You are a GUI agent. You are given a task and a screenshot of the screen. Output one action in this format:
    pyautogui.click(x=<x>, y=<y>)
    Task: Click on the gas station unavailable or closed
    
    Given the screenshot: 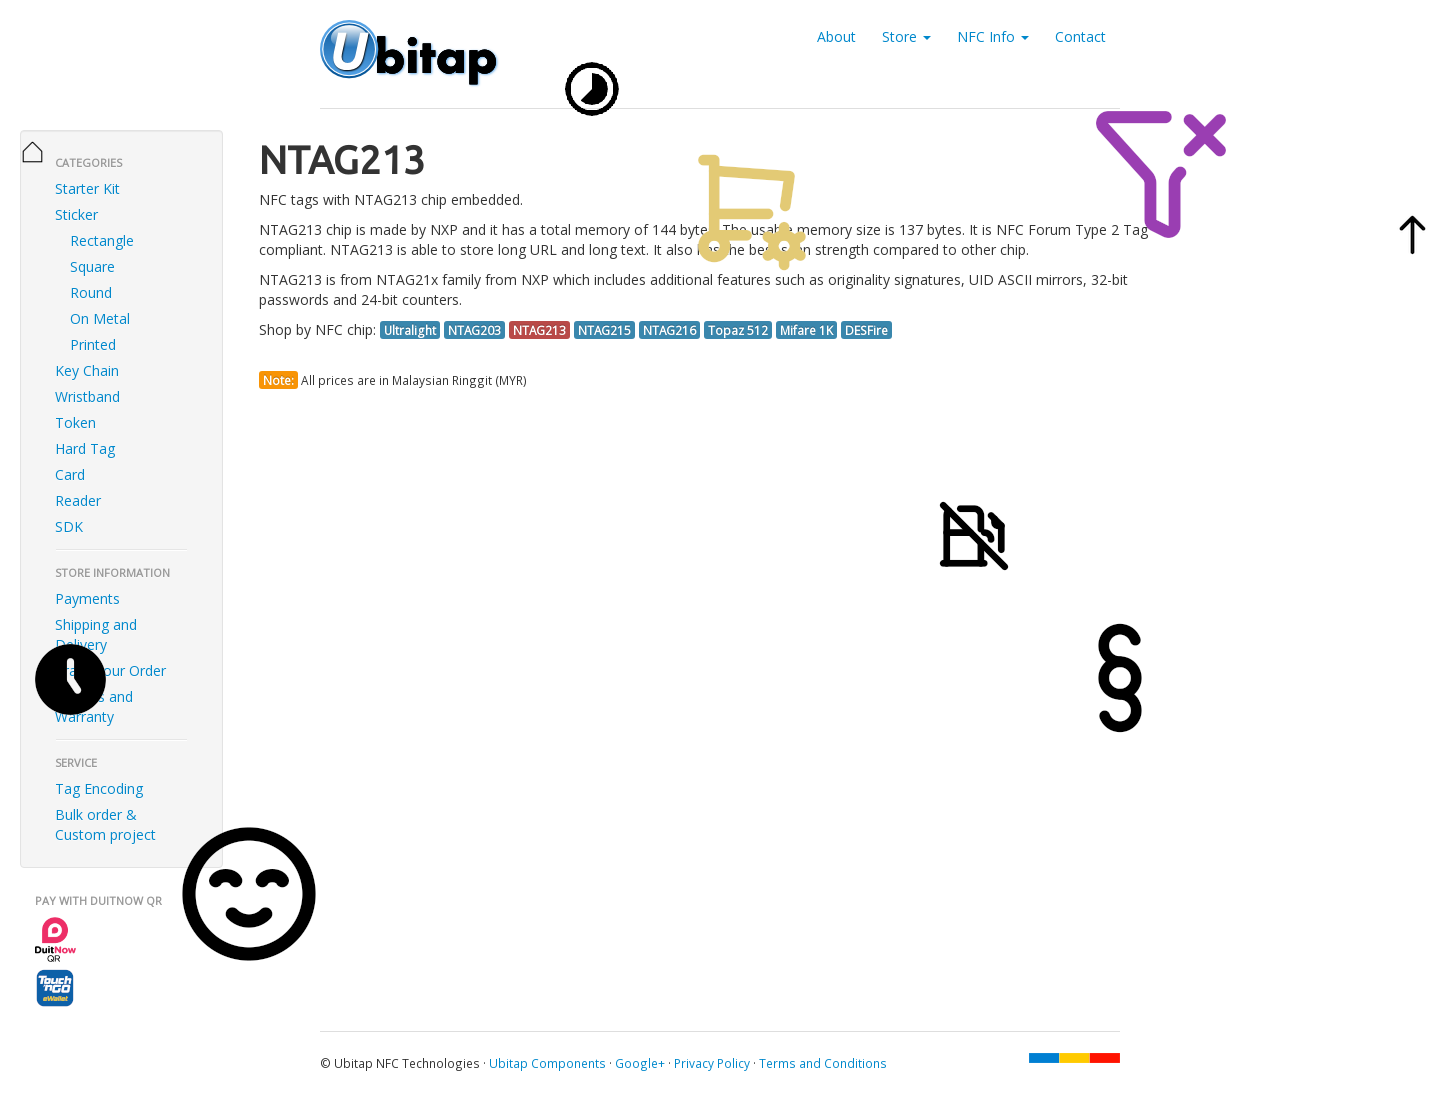 What is the action you would take?
    pyautogui.click(x=974, y=536)
    